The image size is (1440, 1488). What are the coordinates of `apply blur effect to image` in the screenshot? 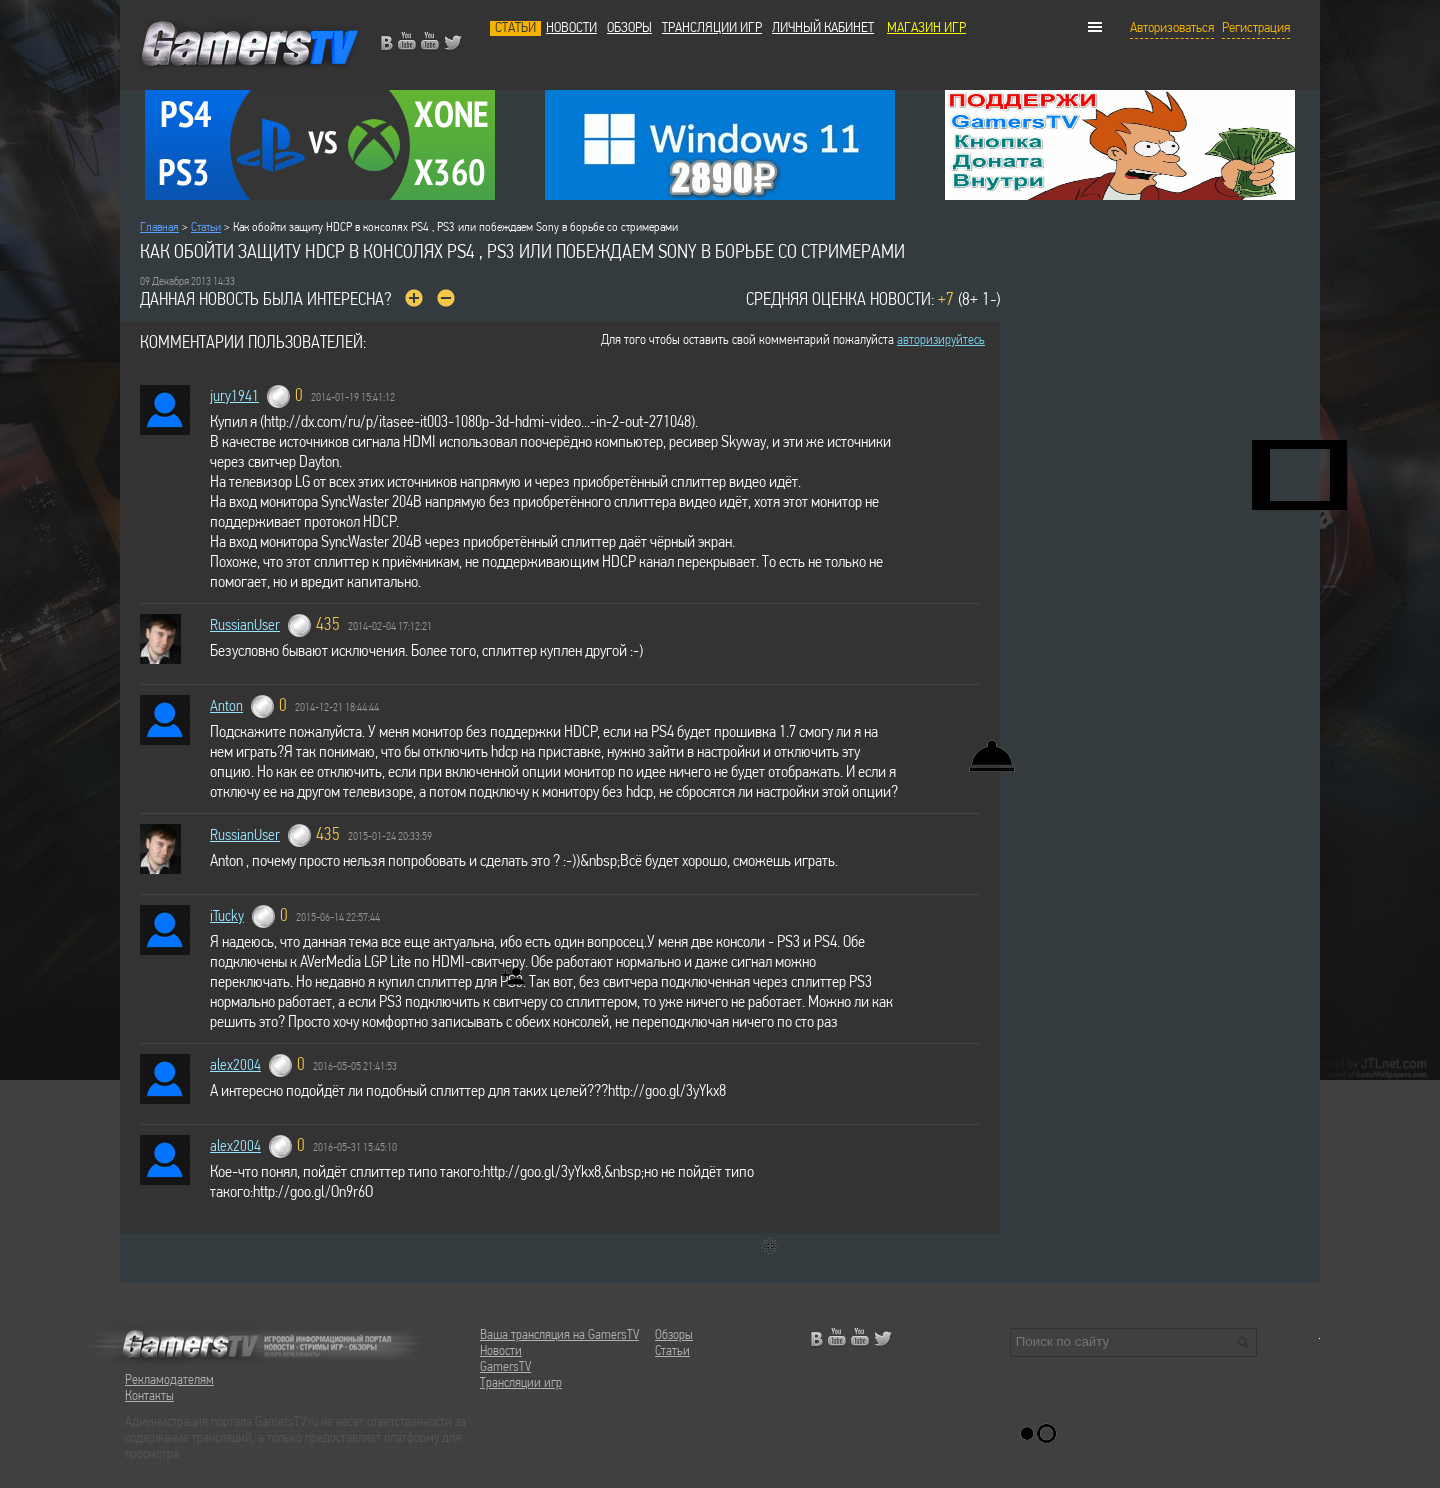 It's located at (770, 1246).